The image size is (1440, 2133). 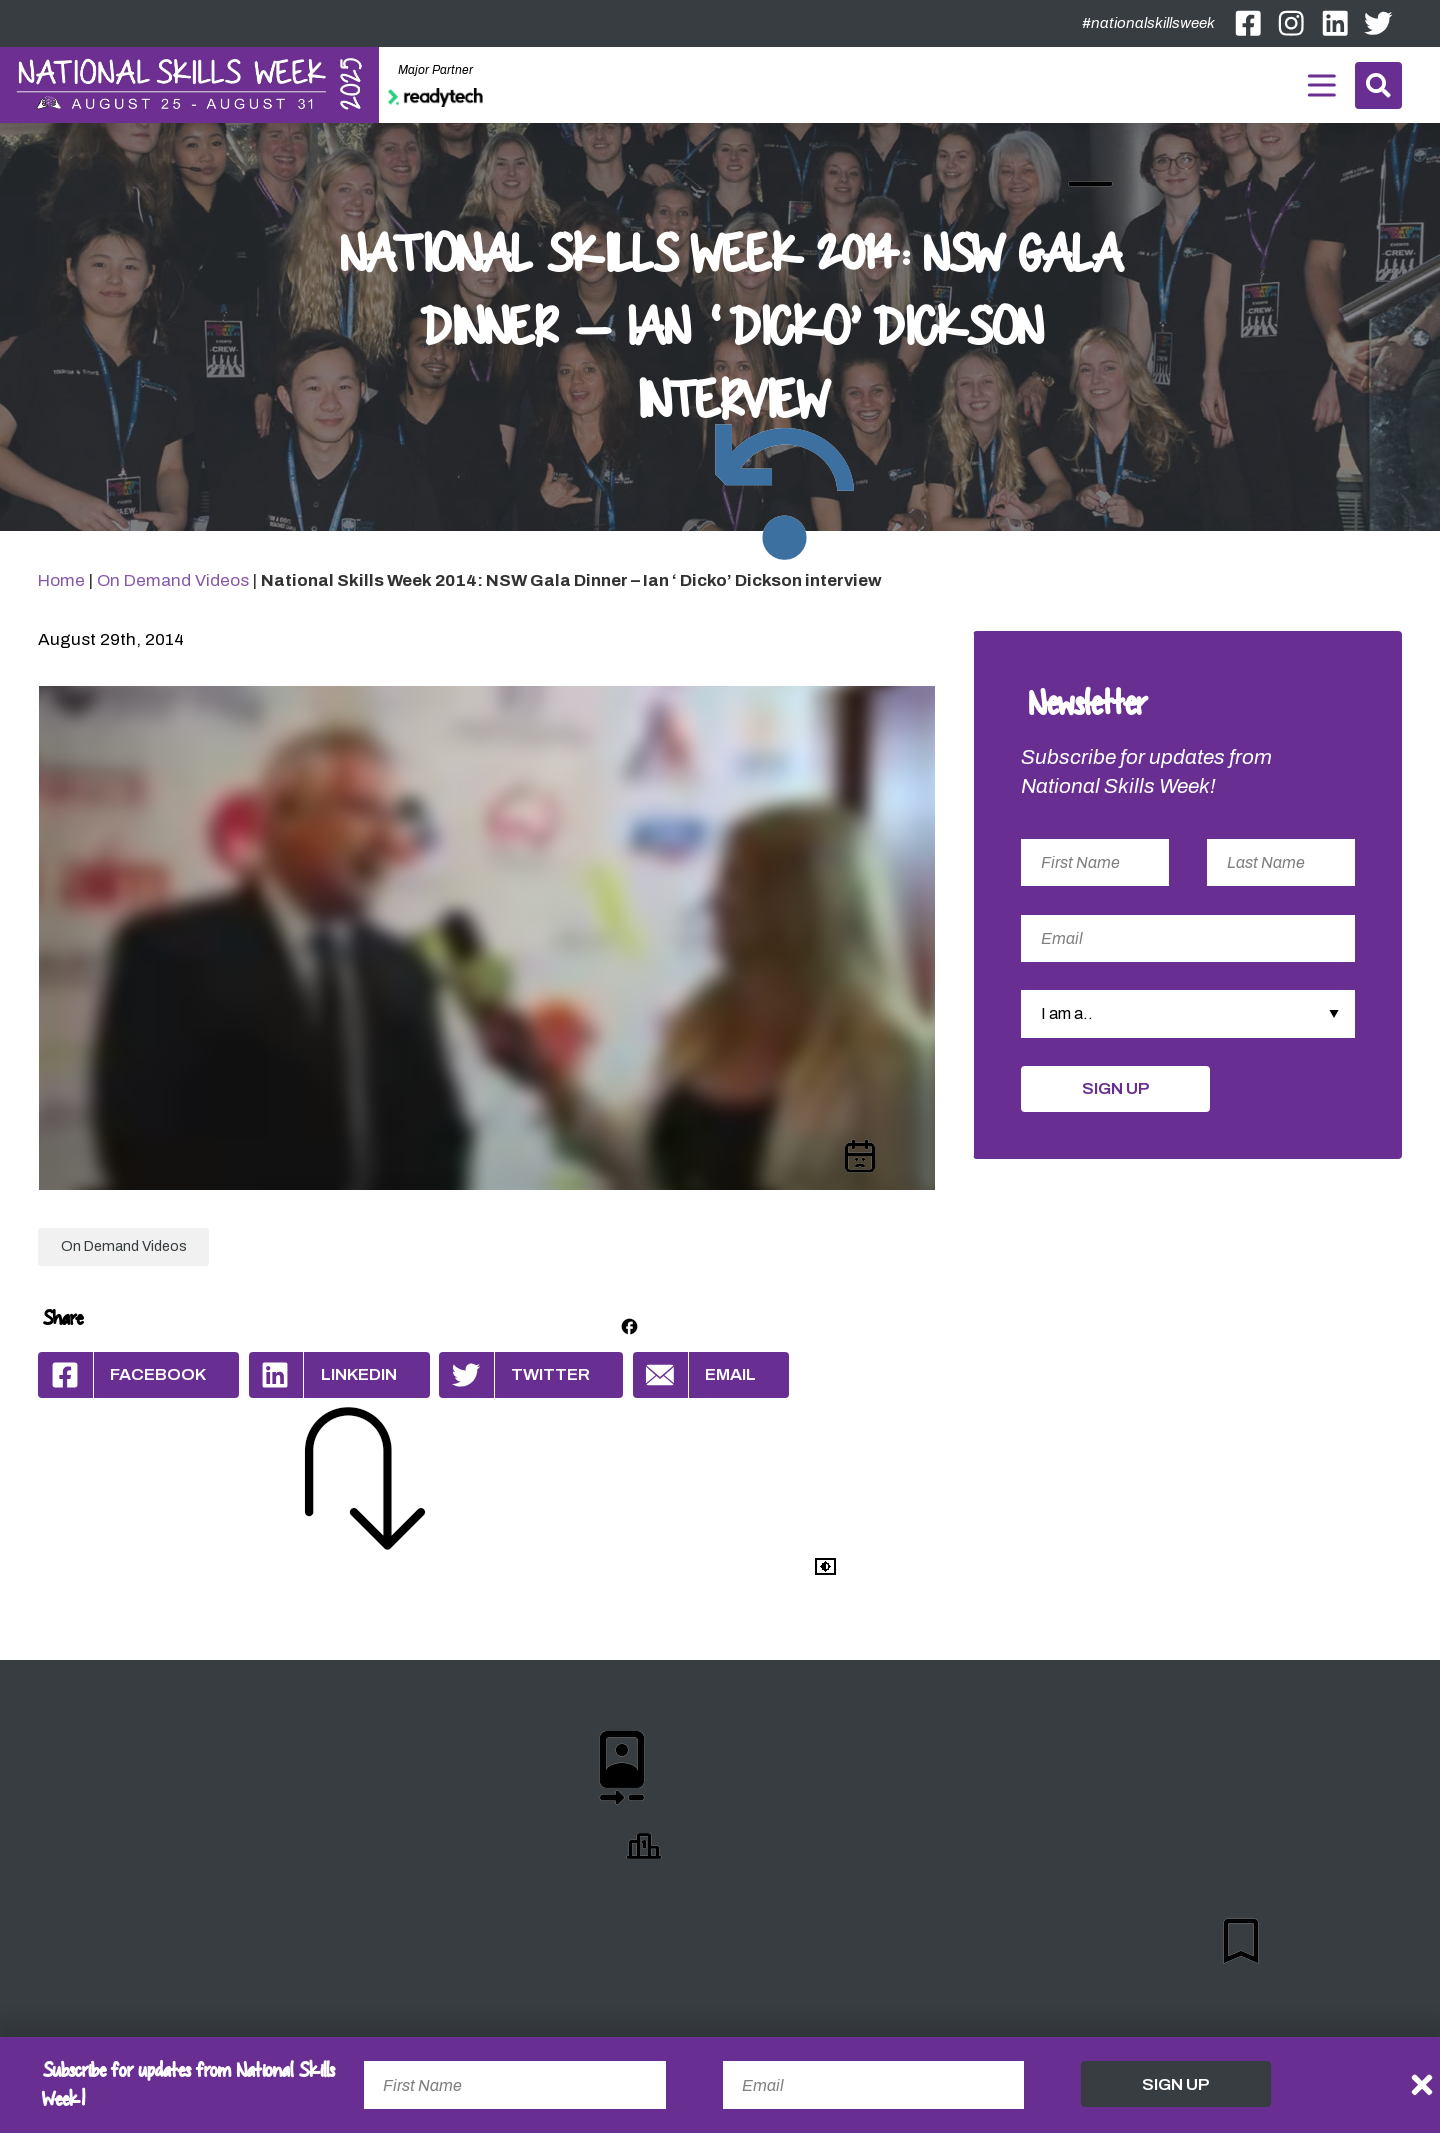 What do you see at coordinates (1241, 1941) in the screenshot?
I see `bookmark this item` at bounding box center [1241, 1941].